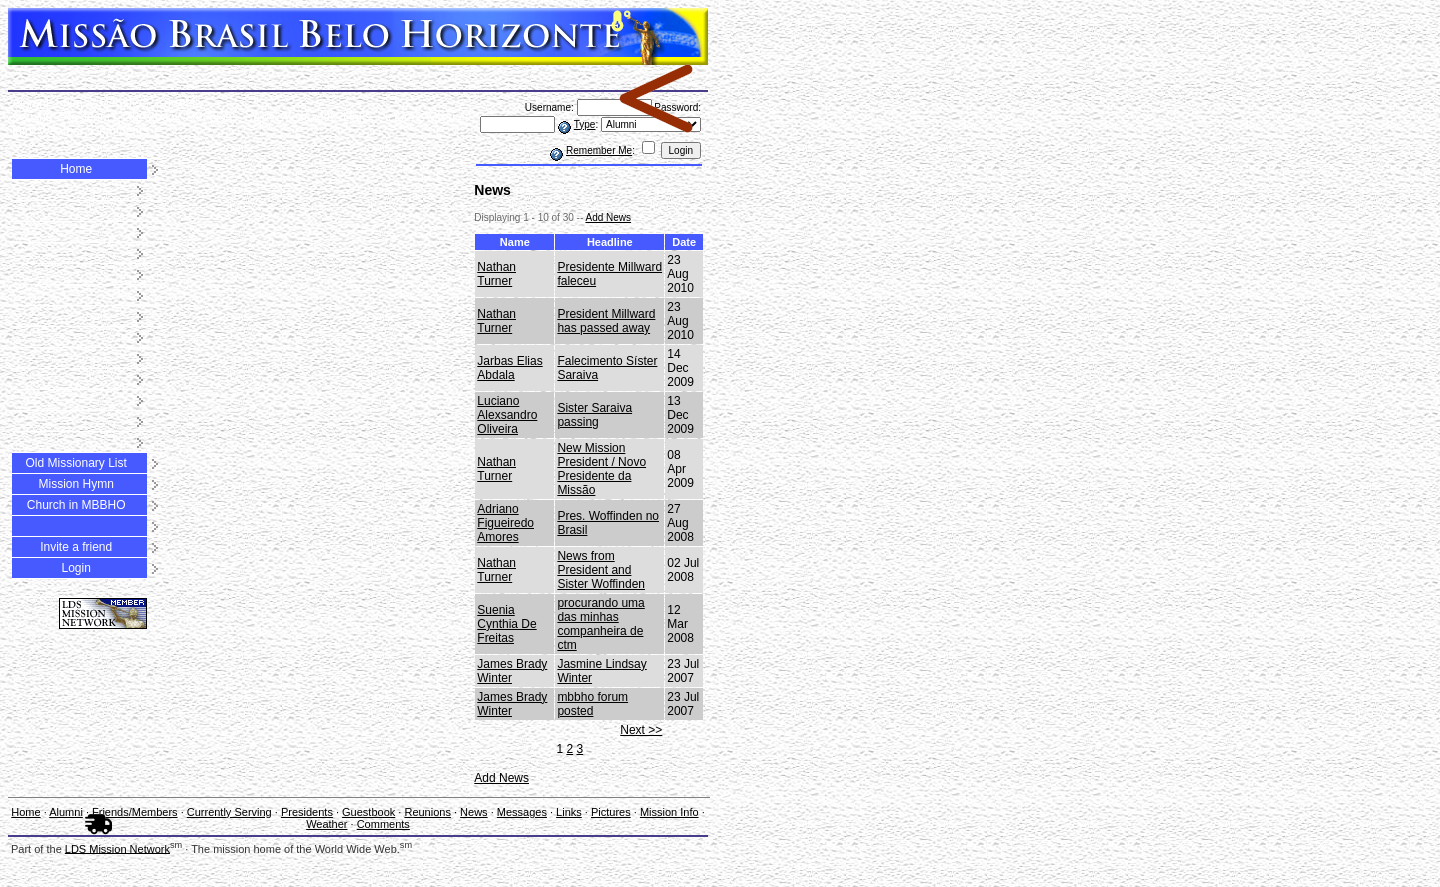 The image size is (1440, 887). I want to click on navigate back to the previous screen, so click(658, 98).